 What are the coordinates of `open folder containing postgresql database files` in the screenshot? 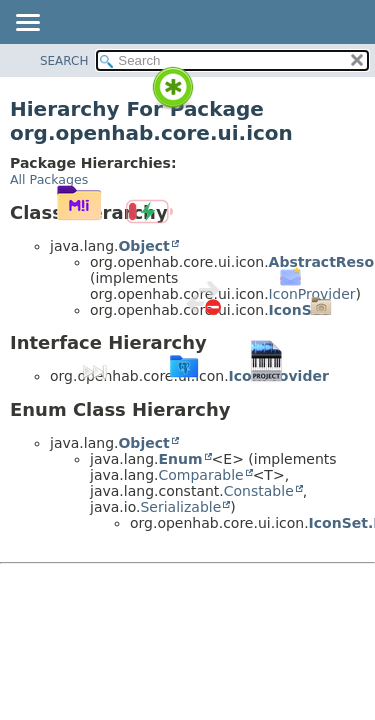 It's located at (184, 367).